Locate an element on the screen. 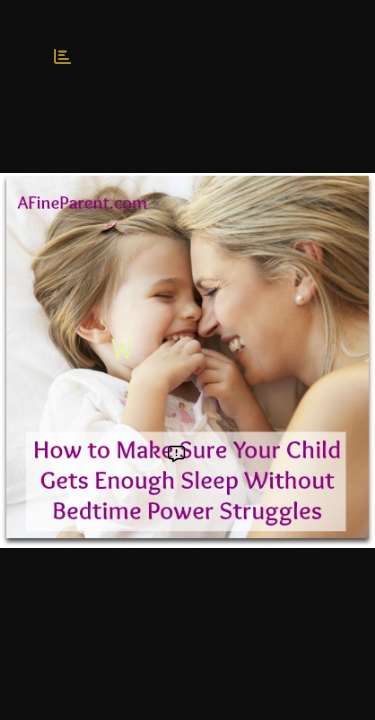 The width and height of the screenshot is (375, 720). indicates items or options starting with the letter W is located at coordinates (122, 349).